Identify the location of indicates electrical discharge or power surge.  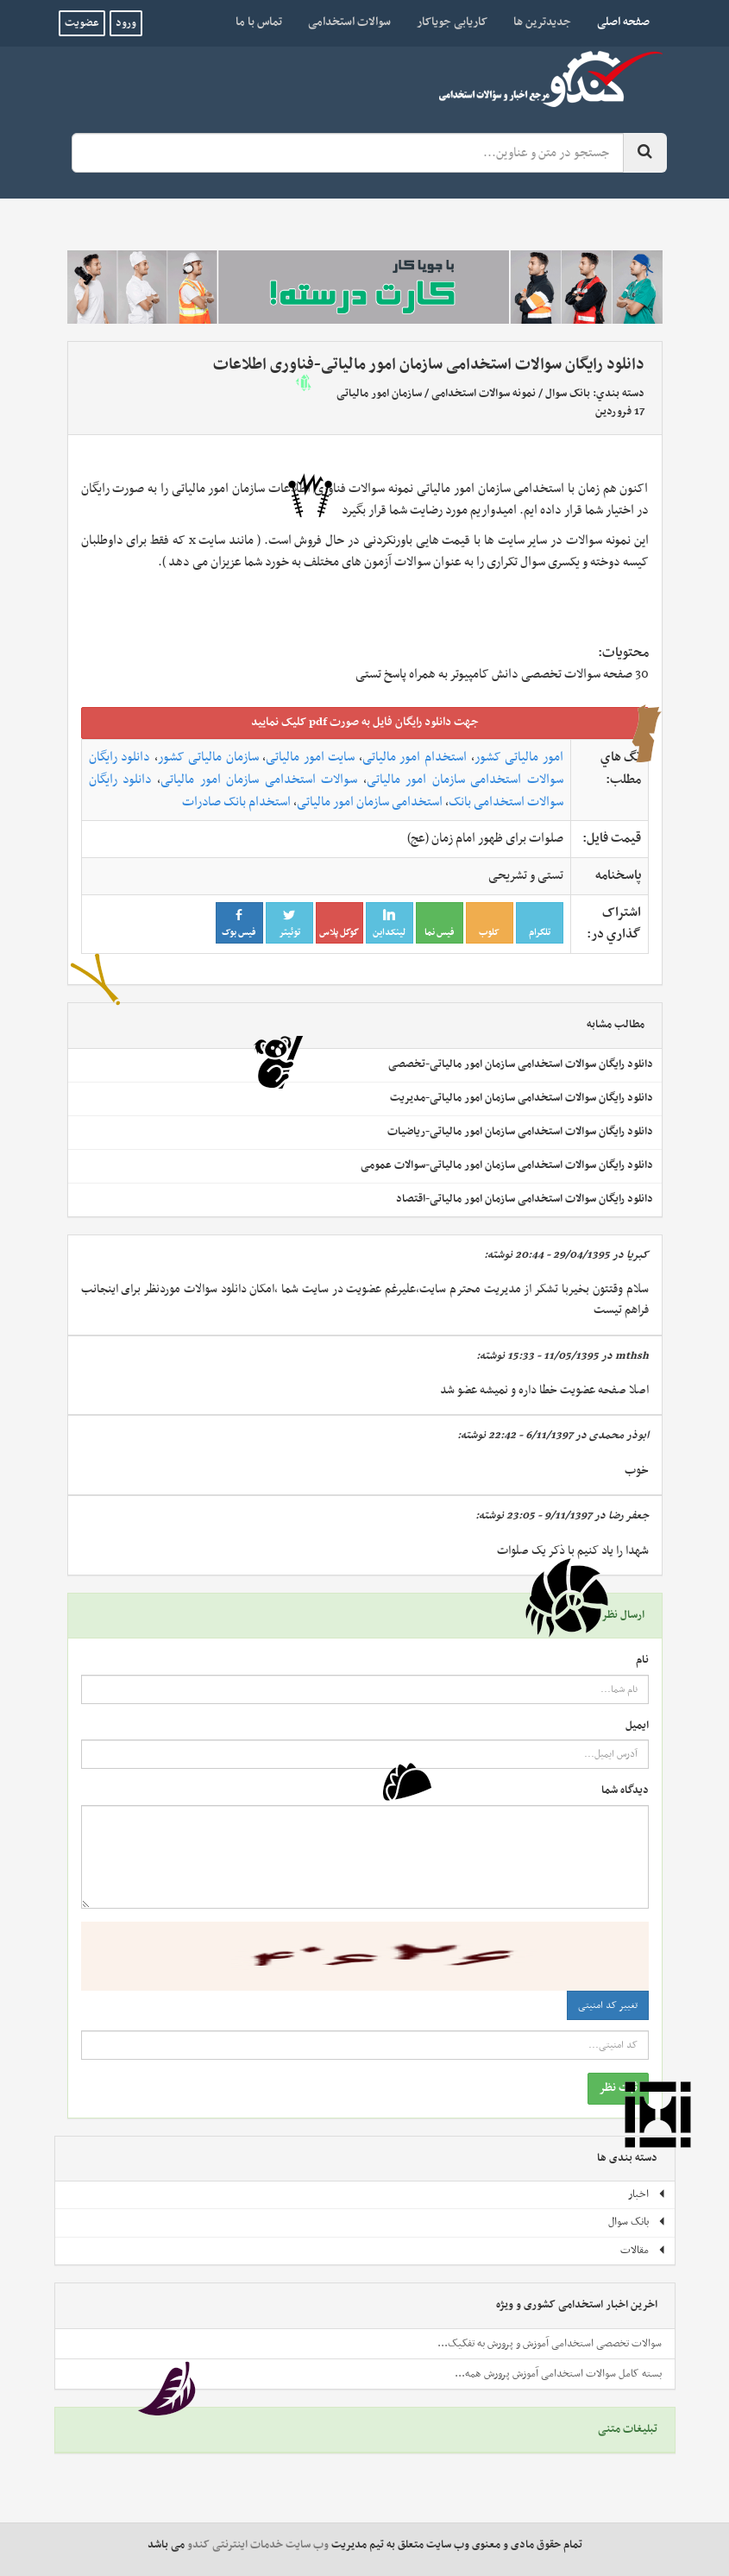
(310, 495).